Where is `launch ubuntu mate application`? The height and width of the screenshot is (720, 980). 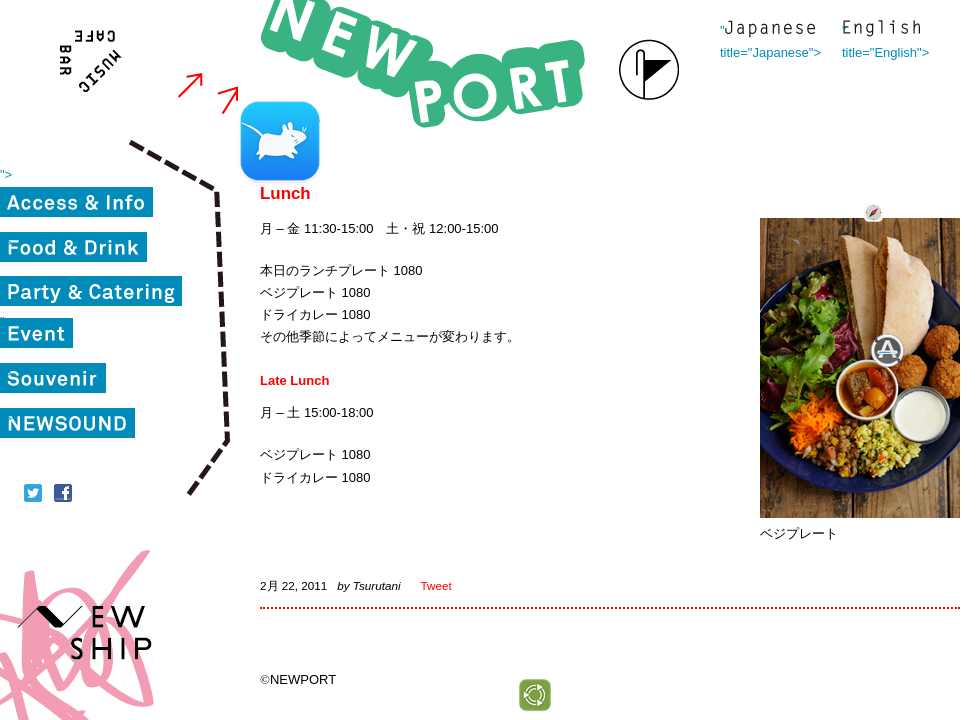
launch ubuntu mate application is located at coordinates (535, 695).